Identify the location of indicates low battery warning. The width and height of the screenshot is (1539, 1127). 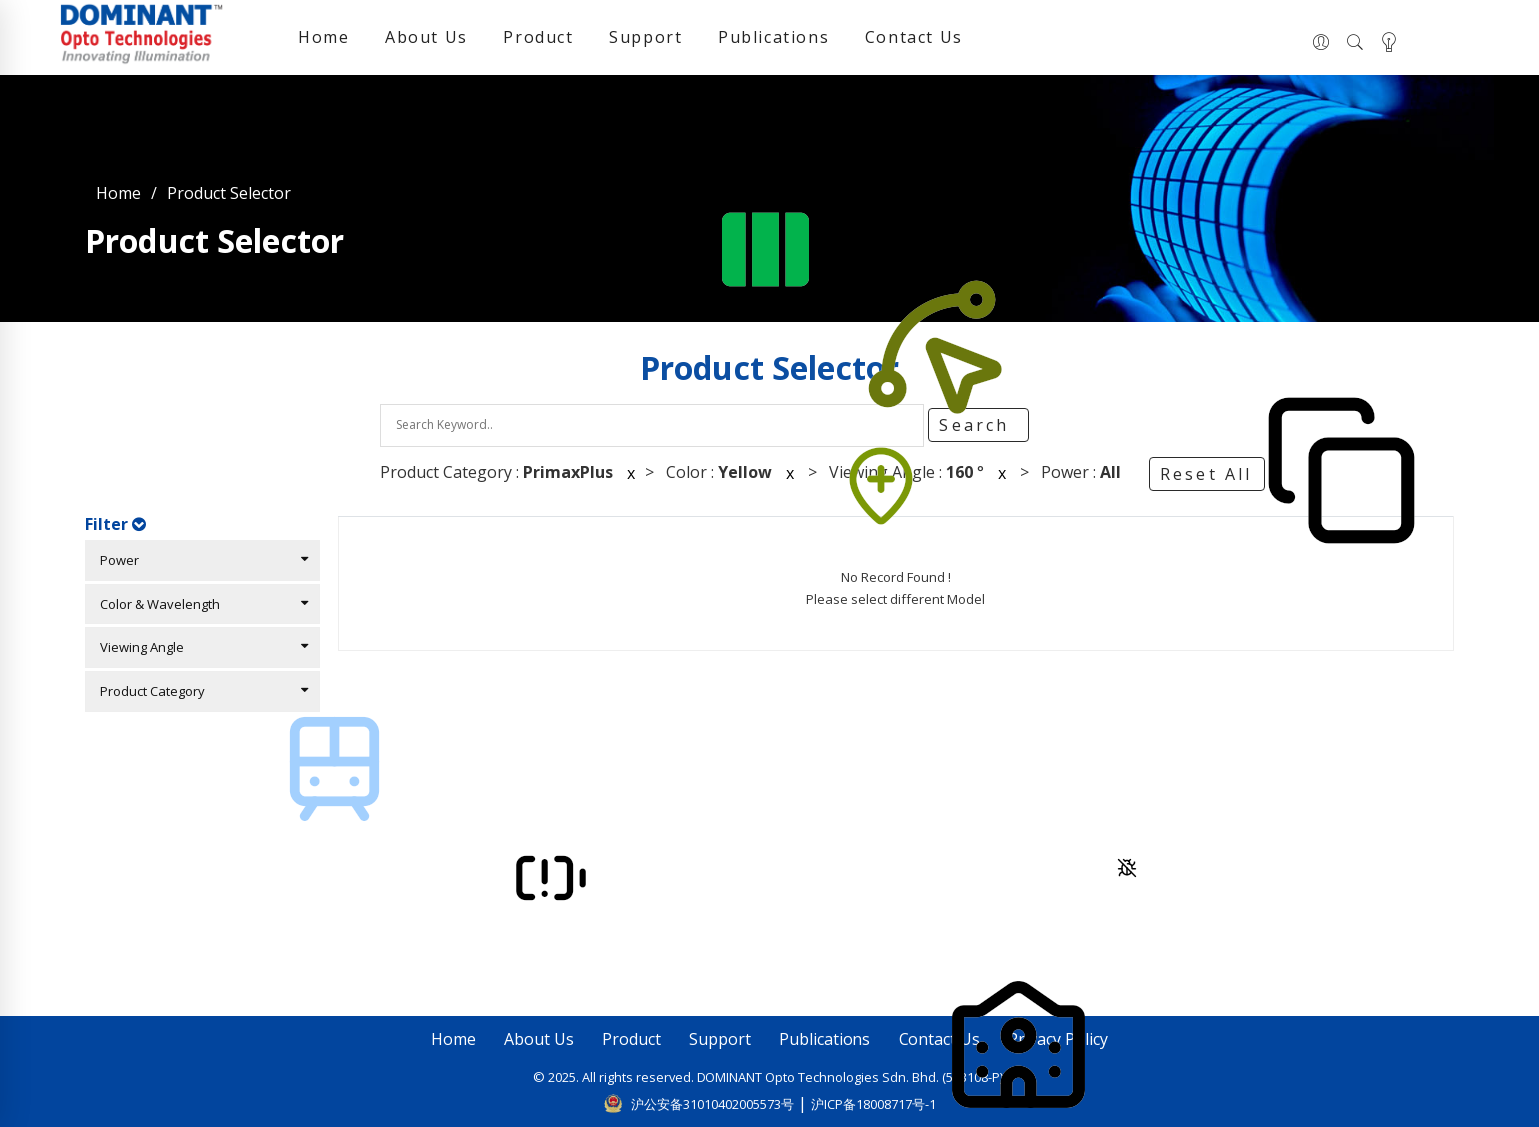
(551, 878).